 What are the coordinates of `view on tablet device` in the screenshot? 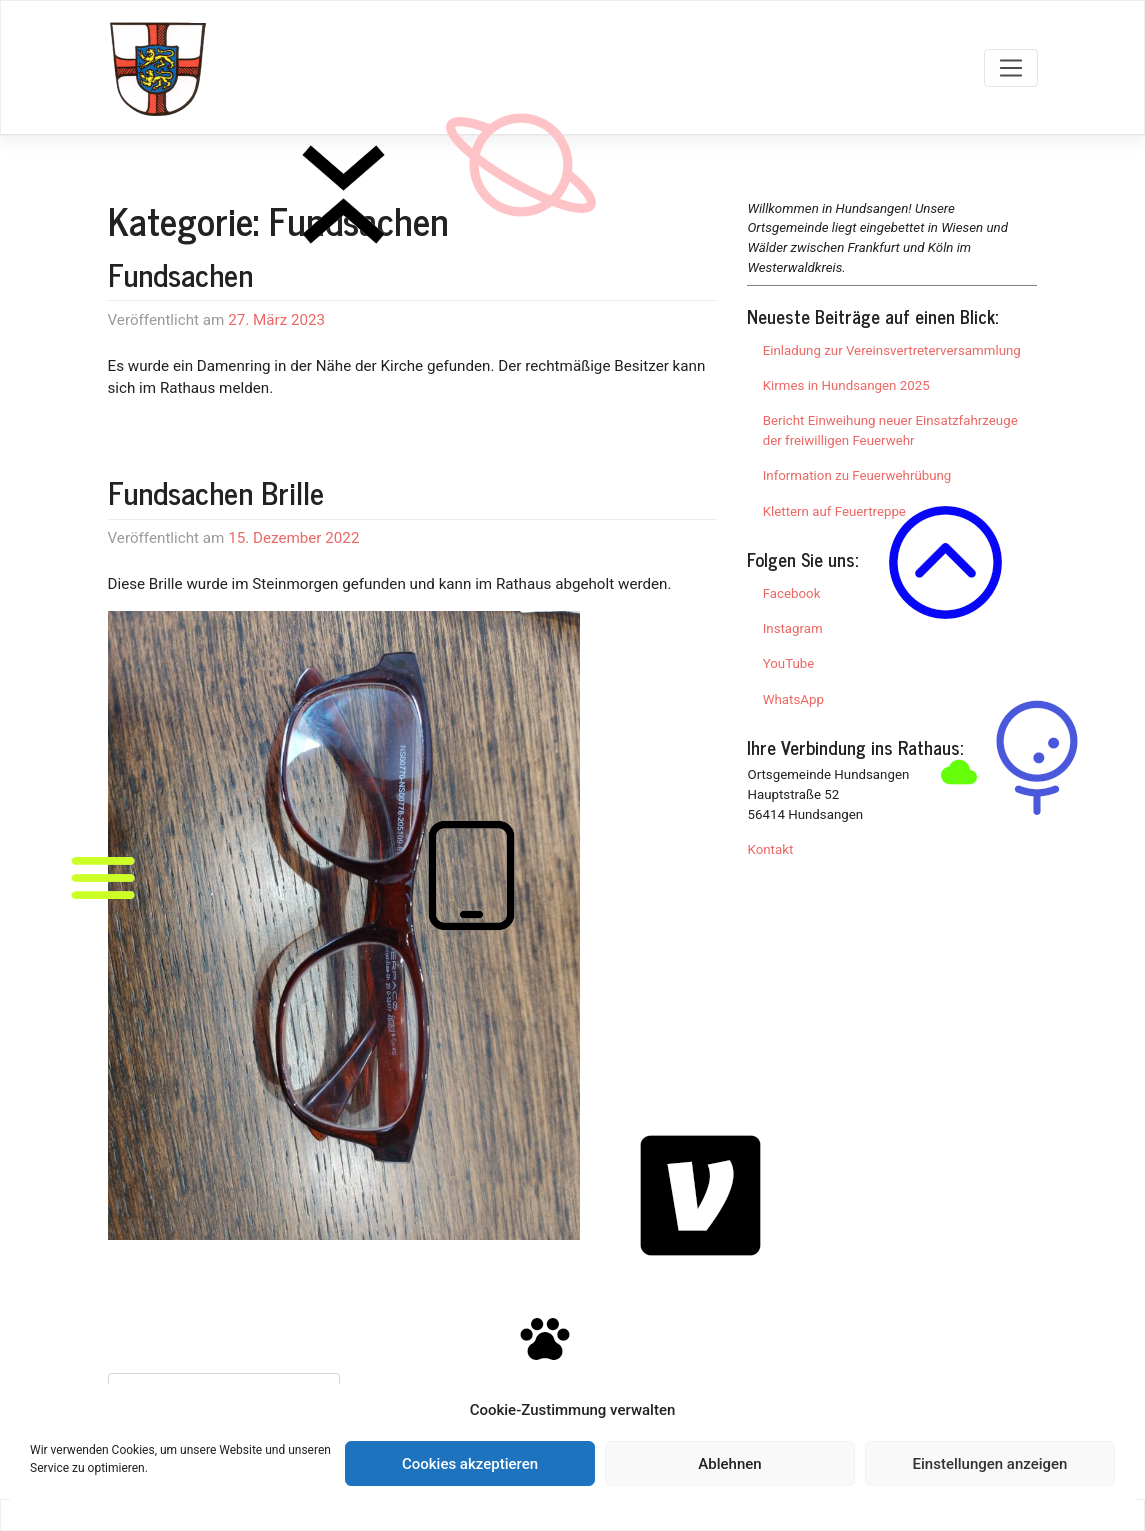 It's located at (471, 875).